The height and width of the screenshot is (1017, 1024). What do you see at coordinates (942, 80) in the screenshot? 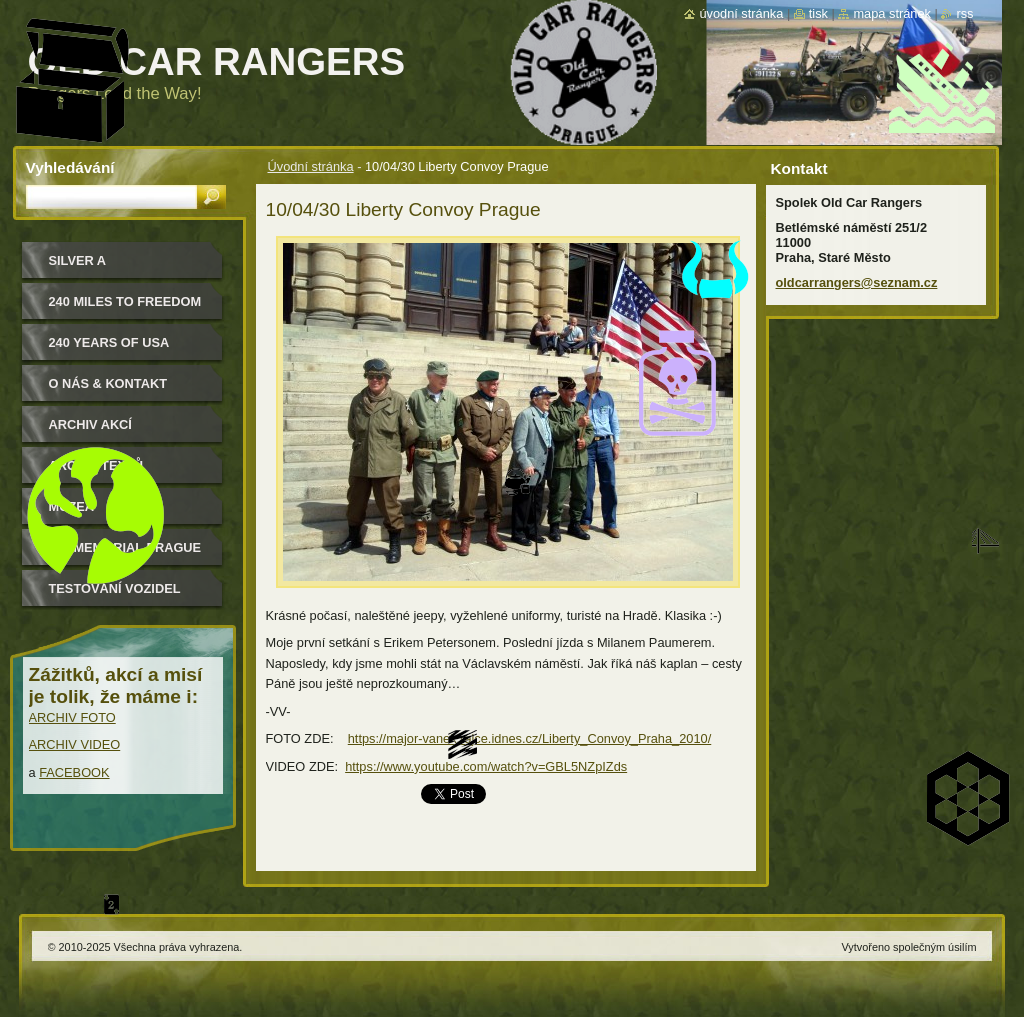
I see `indicates game over or failure state` at bounding box center [942, 80].